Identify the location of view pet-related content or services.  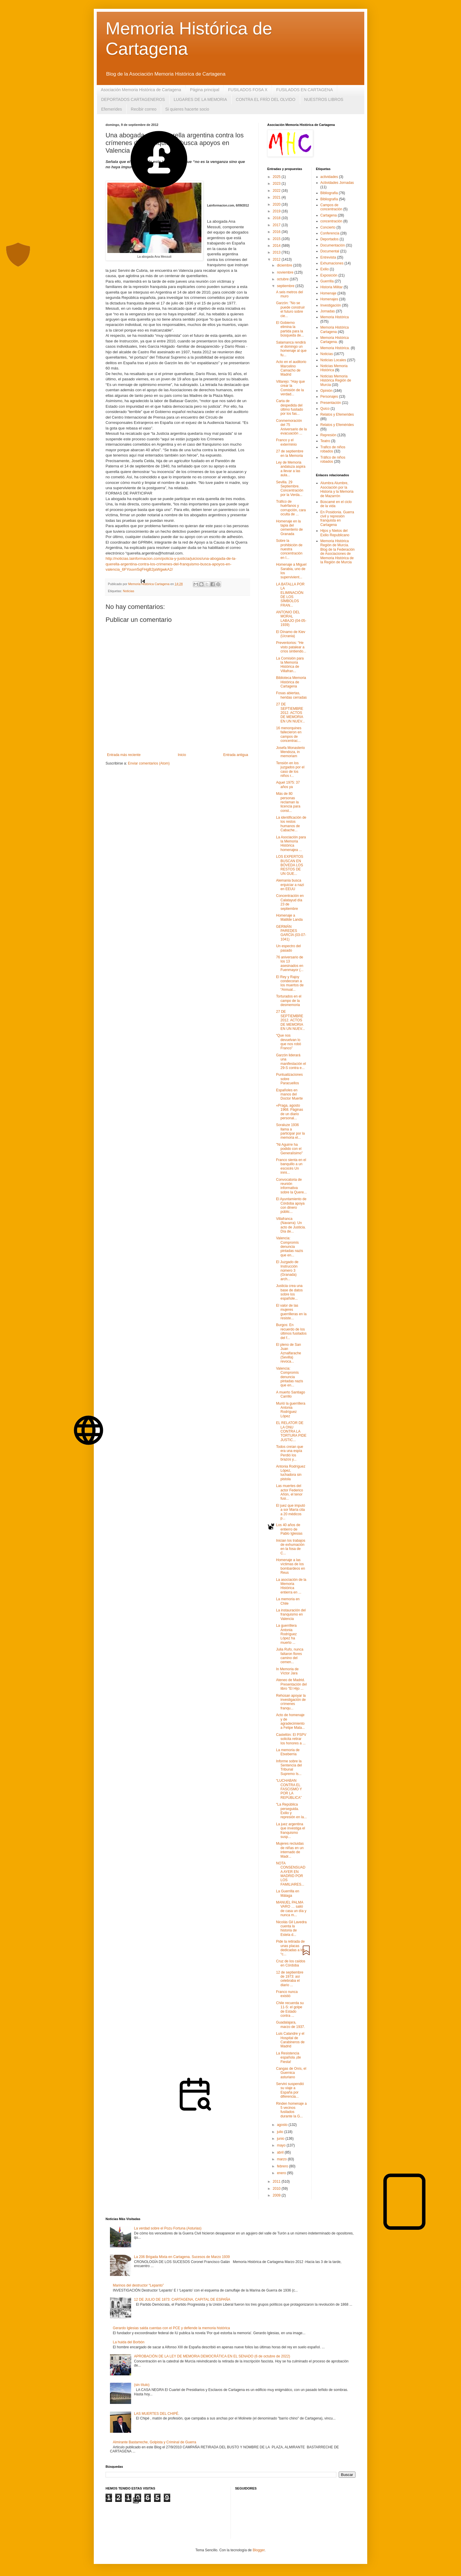
(271, 1526).